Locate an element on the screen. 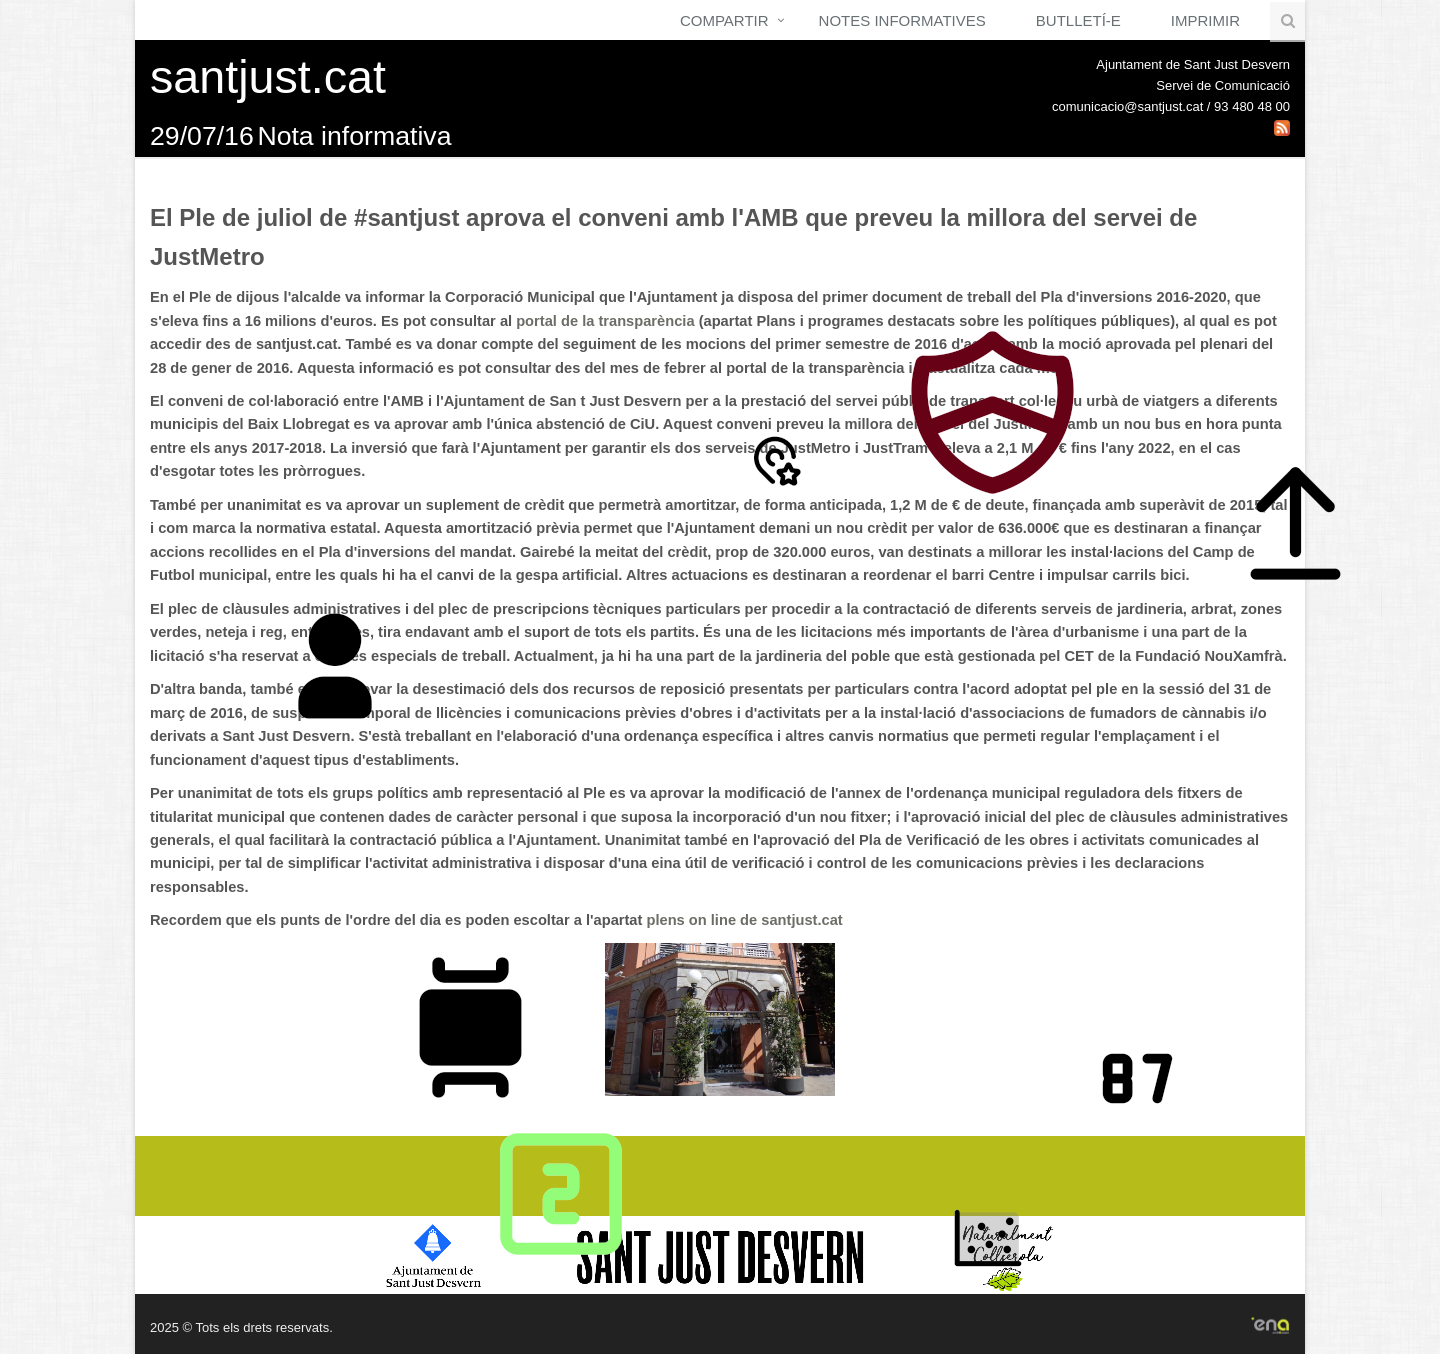  scroll through vertical carousel content is located at coordinates (470, 1027).